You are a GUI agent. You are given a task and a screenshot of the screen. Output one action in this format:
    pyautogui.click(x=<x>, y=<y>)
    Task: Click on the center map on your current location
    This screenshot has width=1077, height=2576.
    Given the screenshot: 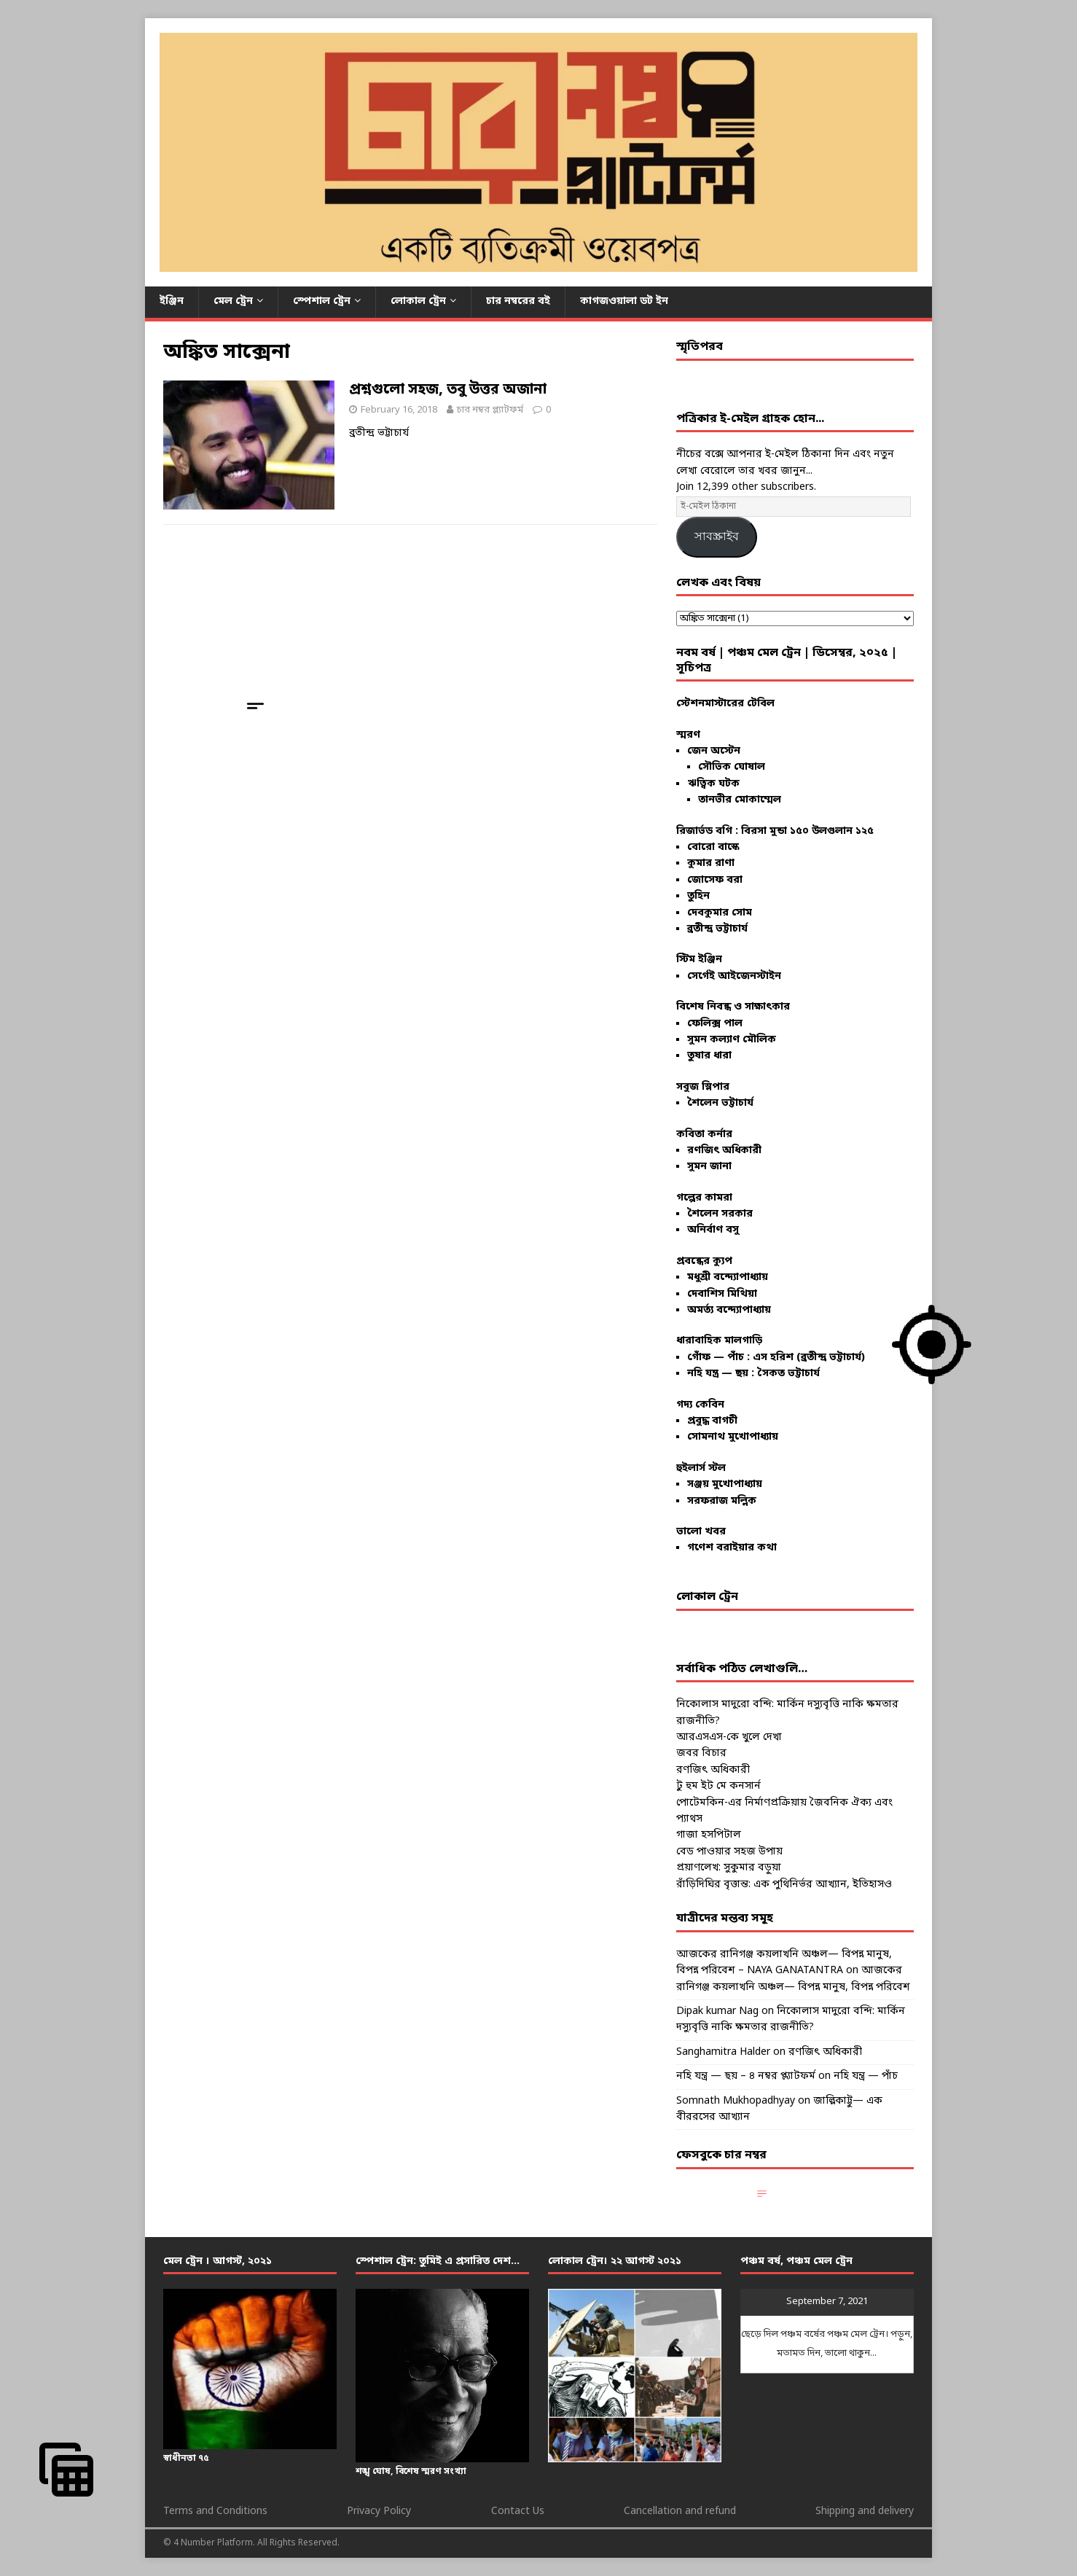 What is the action you would take?
    pyautogui.click(x=931, y=1344)
    